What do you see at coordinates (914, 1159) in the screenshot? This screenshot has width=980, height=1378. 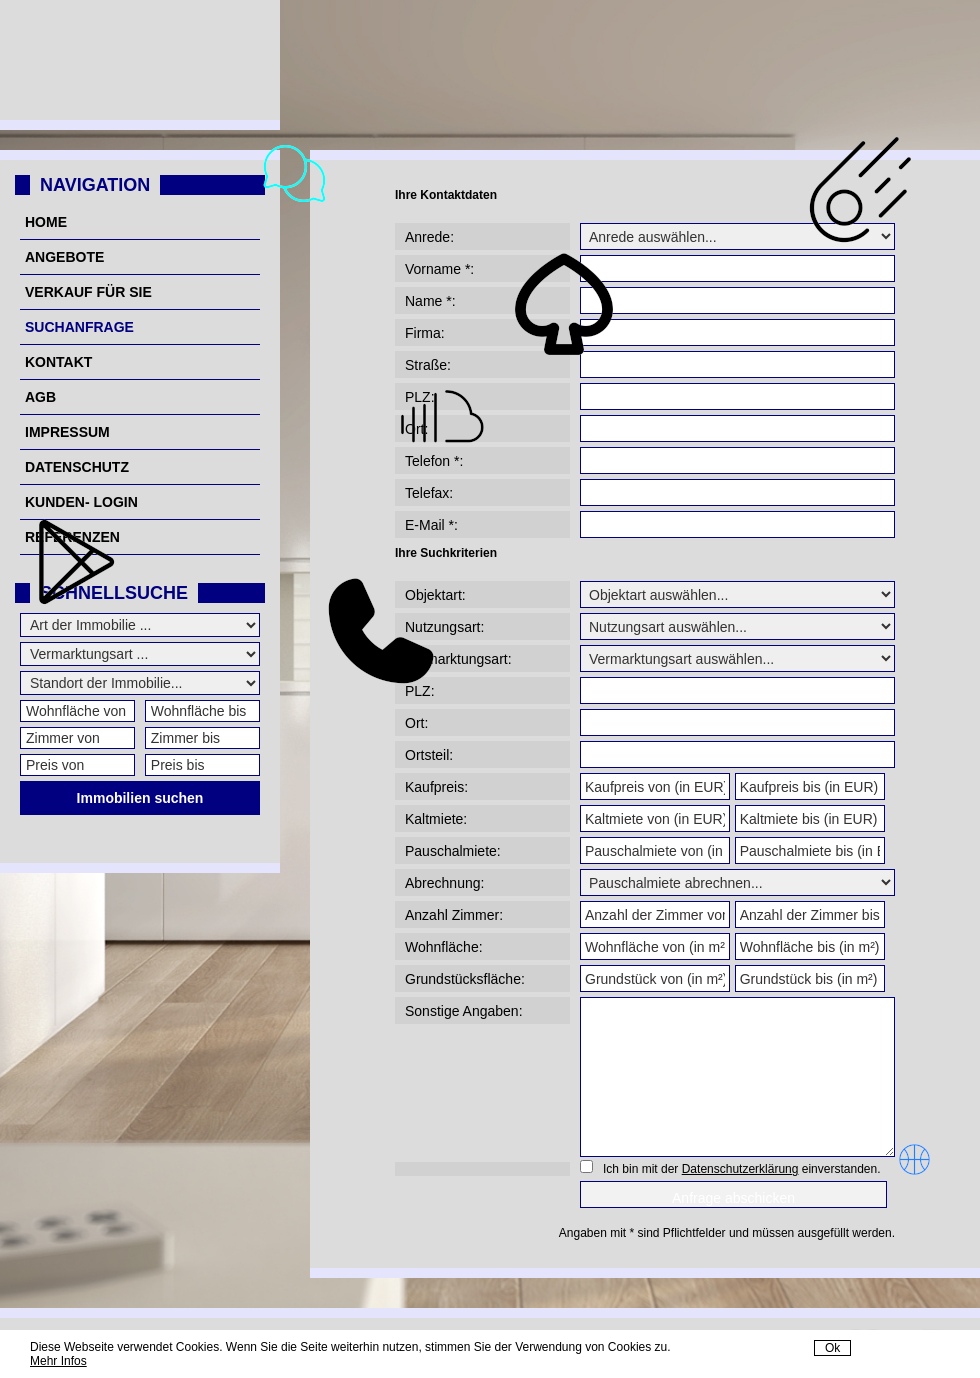 I see `access sports or basketball-related content` at bounding box center [914, 1159].